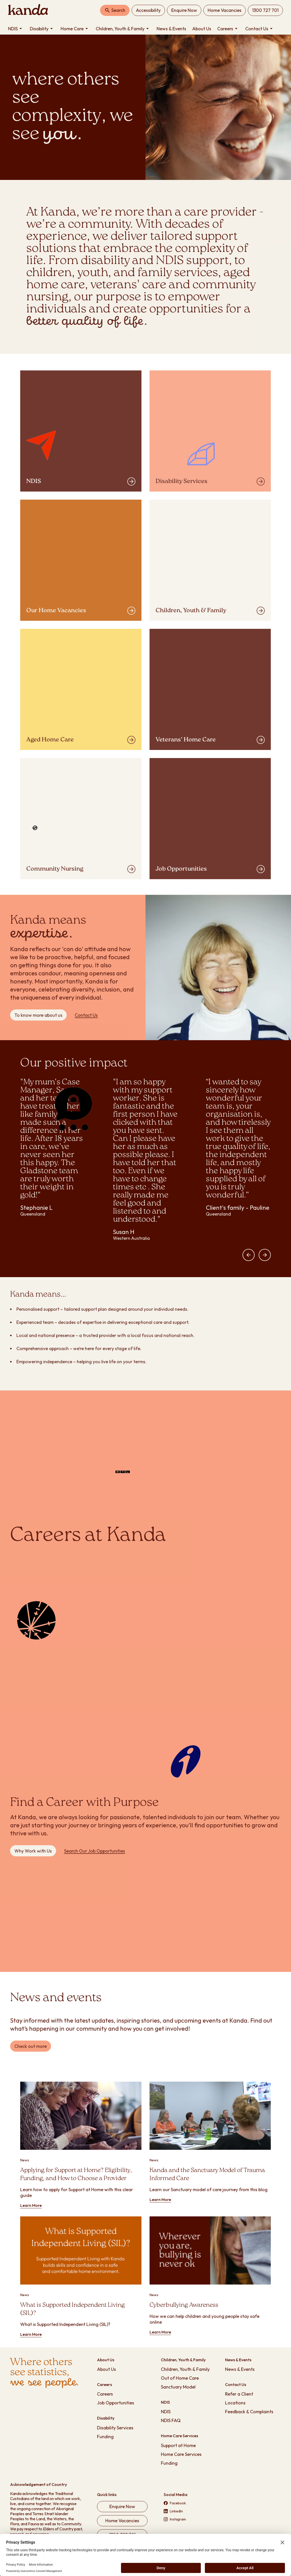 Image resolution: width=291 pixels, height=2576 pixels. What do you see at coordinates (41, 445) in the screenshot?
I see `send plane logo` at bounding box center [41, 445].